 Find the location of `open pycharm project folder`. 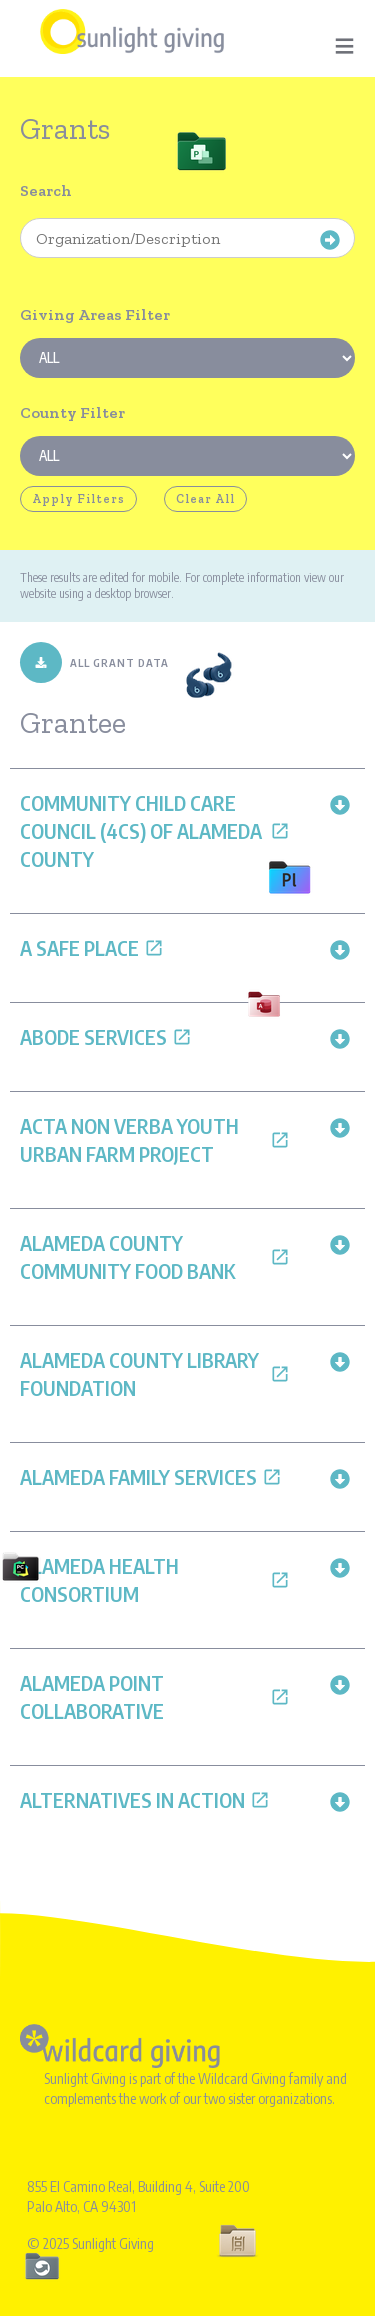

open pycharm project folder is located at coordinates (20, 1567).